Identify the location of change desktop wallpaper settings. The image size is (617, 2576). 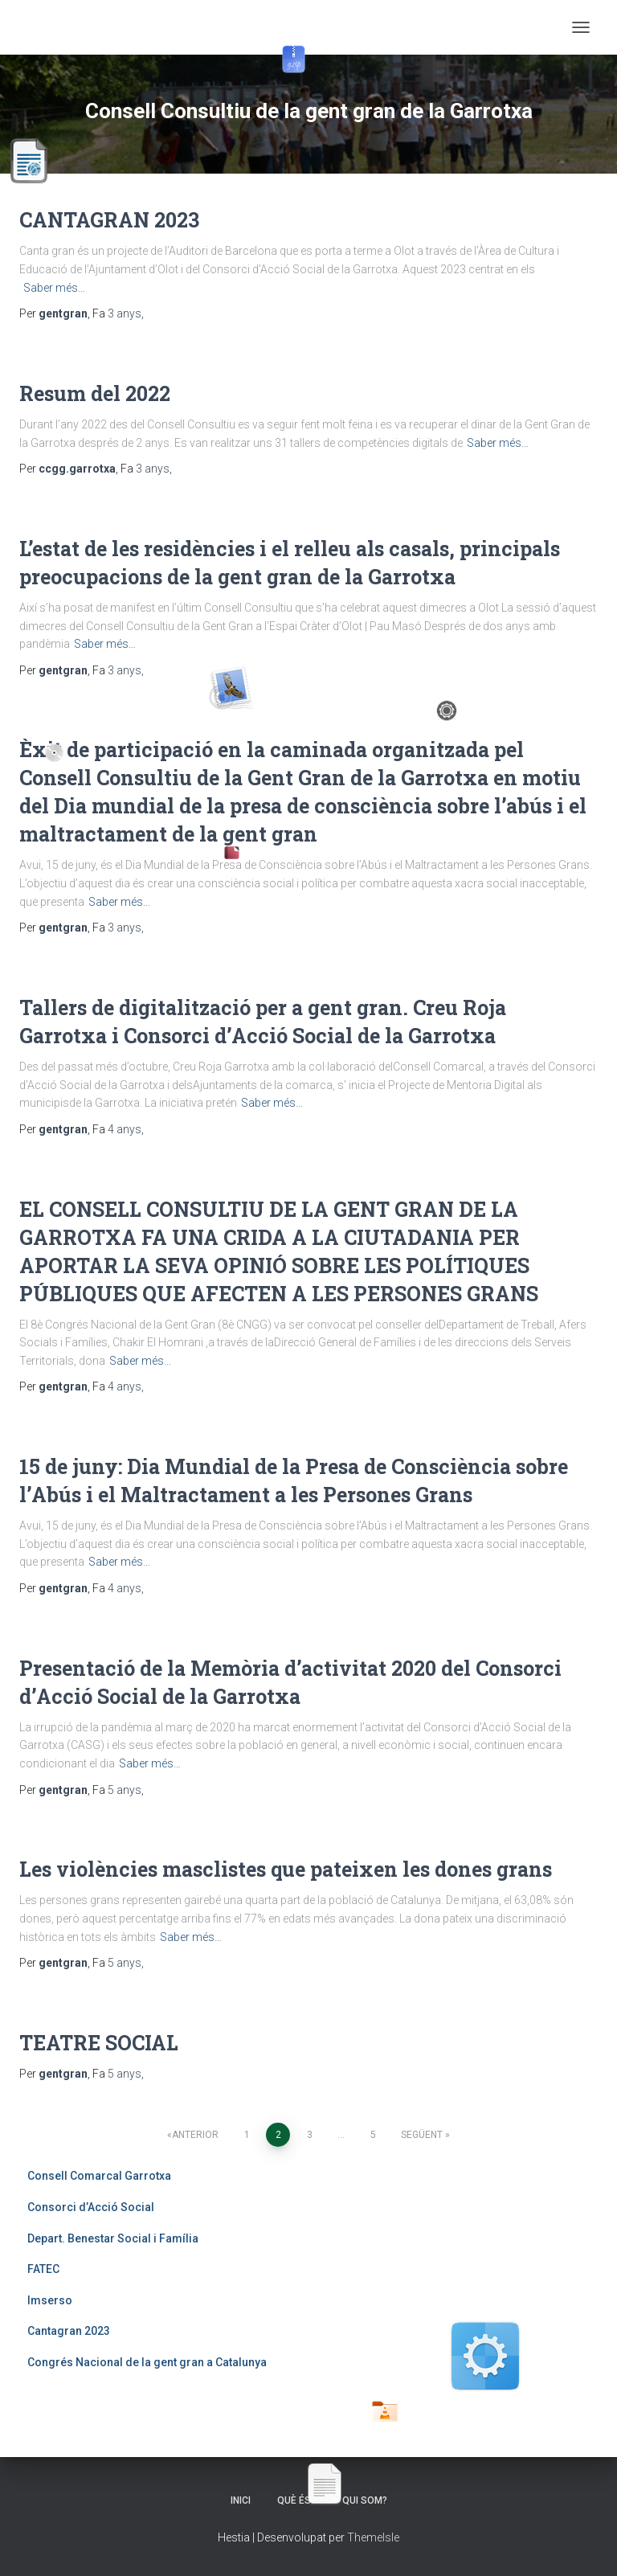
(231, 852).